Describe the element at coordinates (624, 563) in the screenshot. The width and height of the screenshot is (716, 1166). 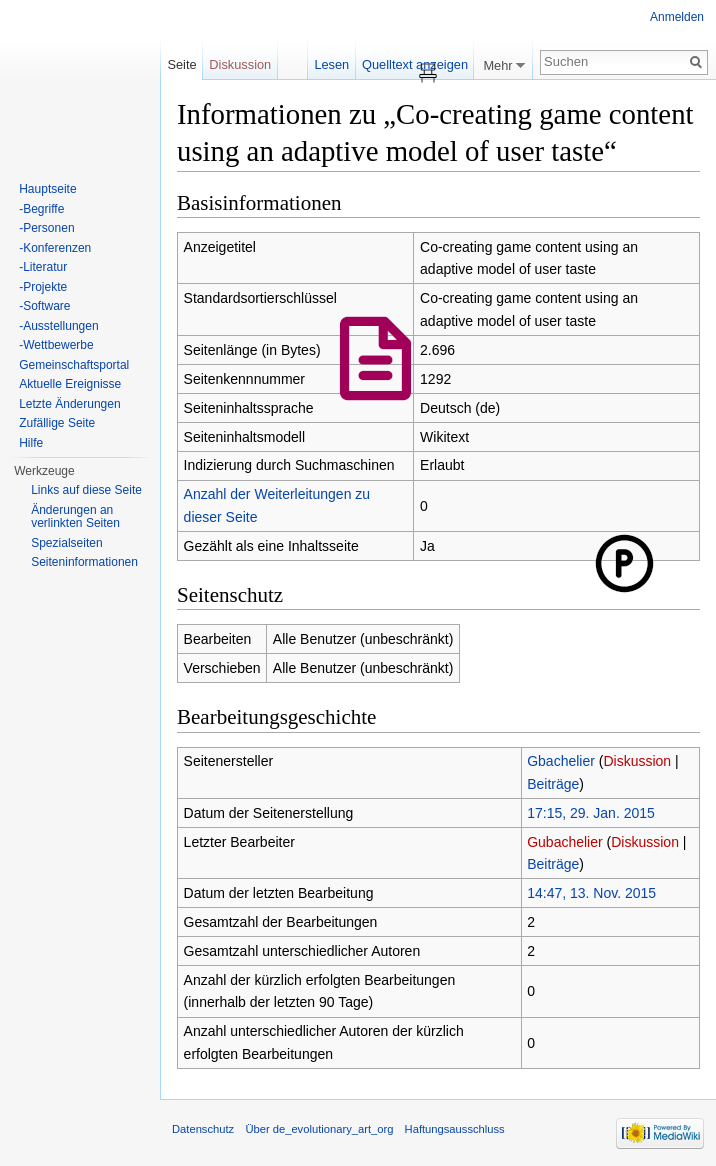
I see `parking available or parking location` at that location.